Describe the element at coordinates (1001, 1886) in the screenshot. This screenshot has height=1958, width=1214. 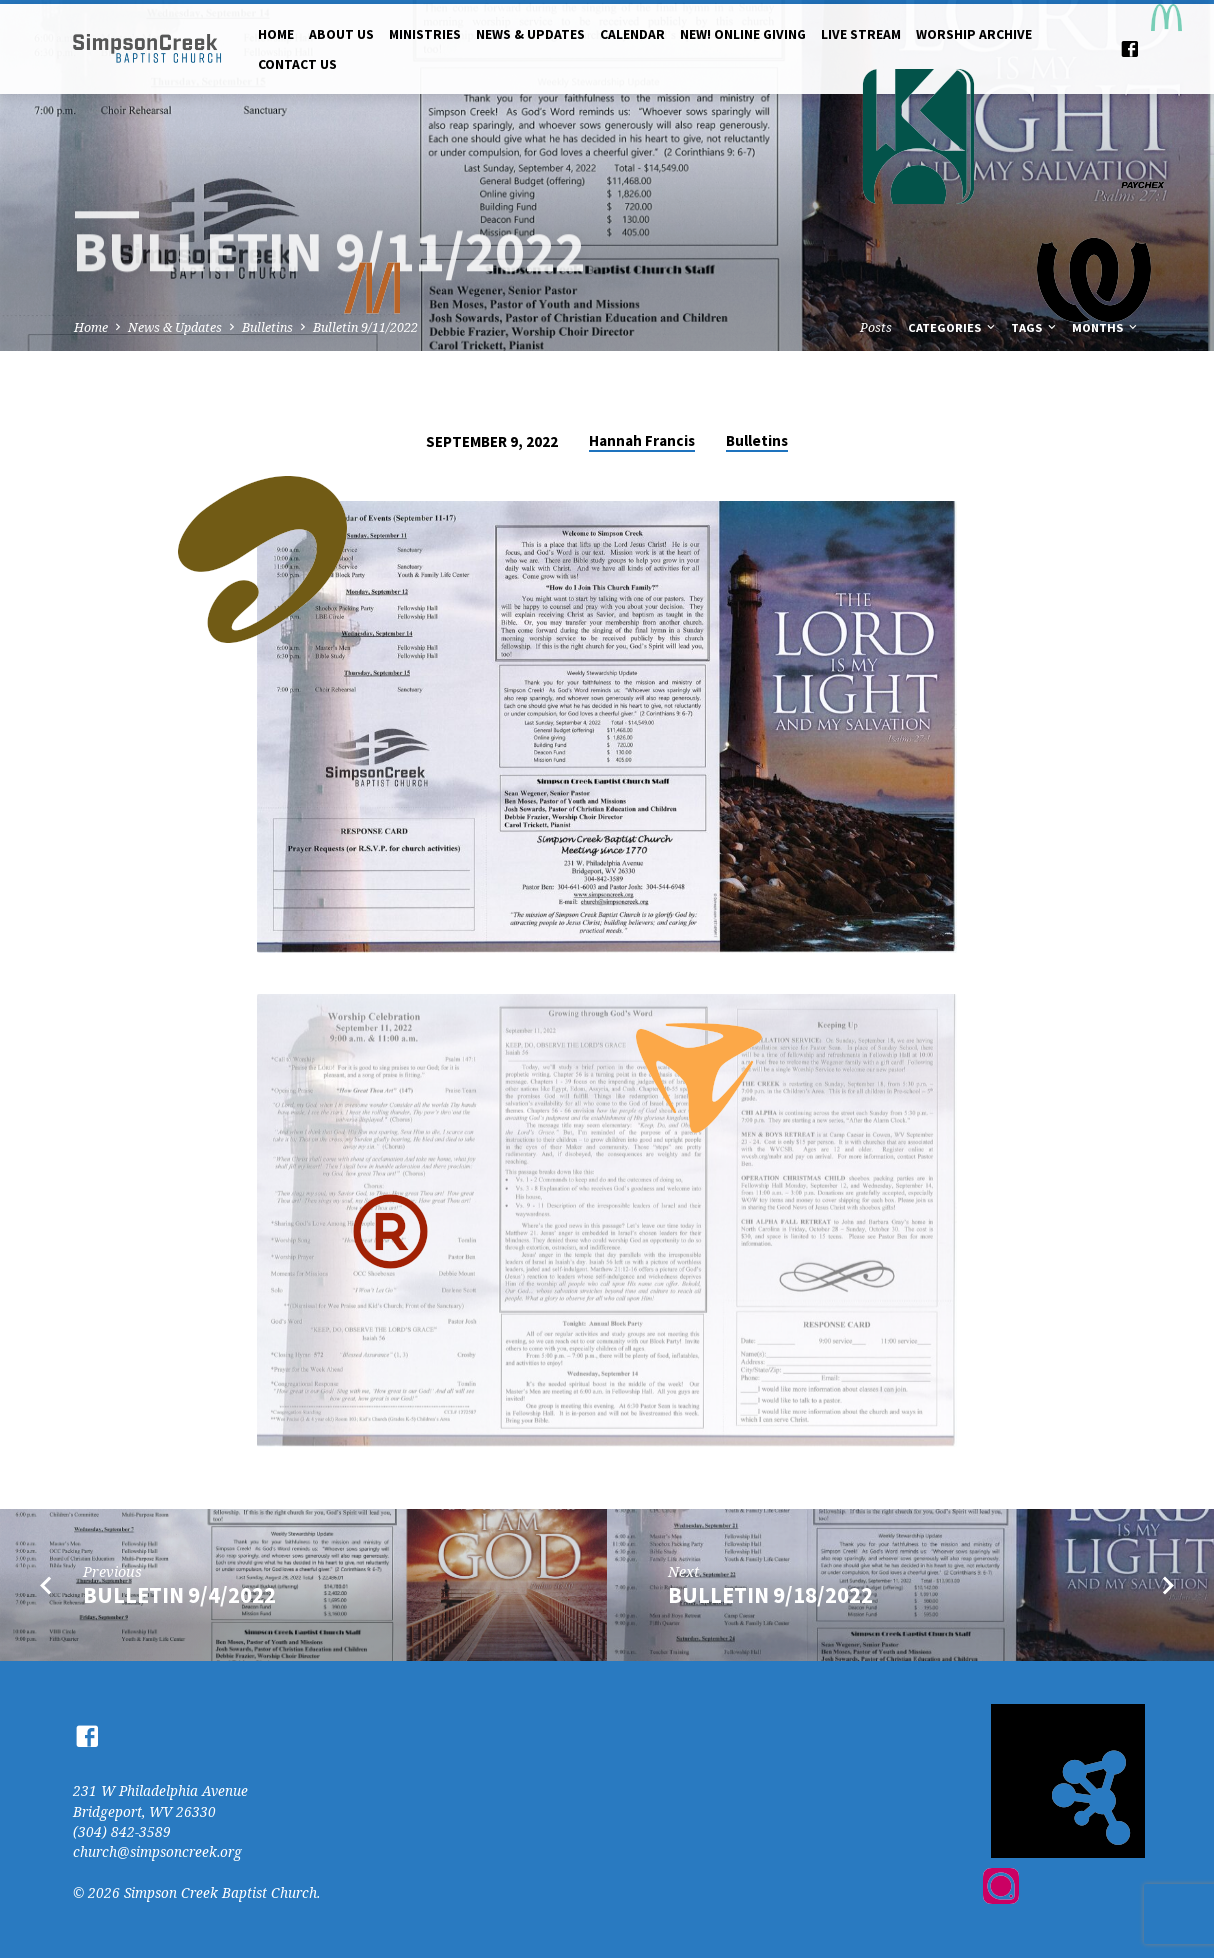
I see `open the PlanGrid app` at that location.